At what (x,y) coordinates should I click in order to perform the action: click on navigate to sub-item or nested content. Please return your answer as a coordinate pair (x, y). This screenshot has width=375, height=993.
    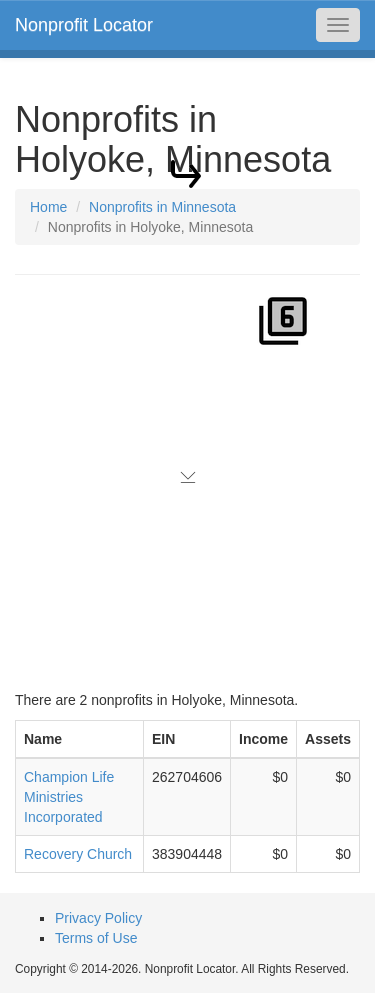
    Looking at the image, I should click on (185, 174).